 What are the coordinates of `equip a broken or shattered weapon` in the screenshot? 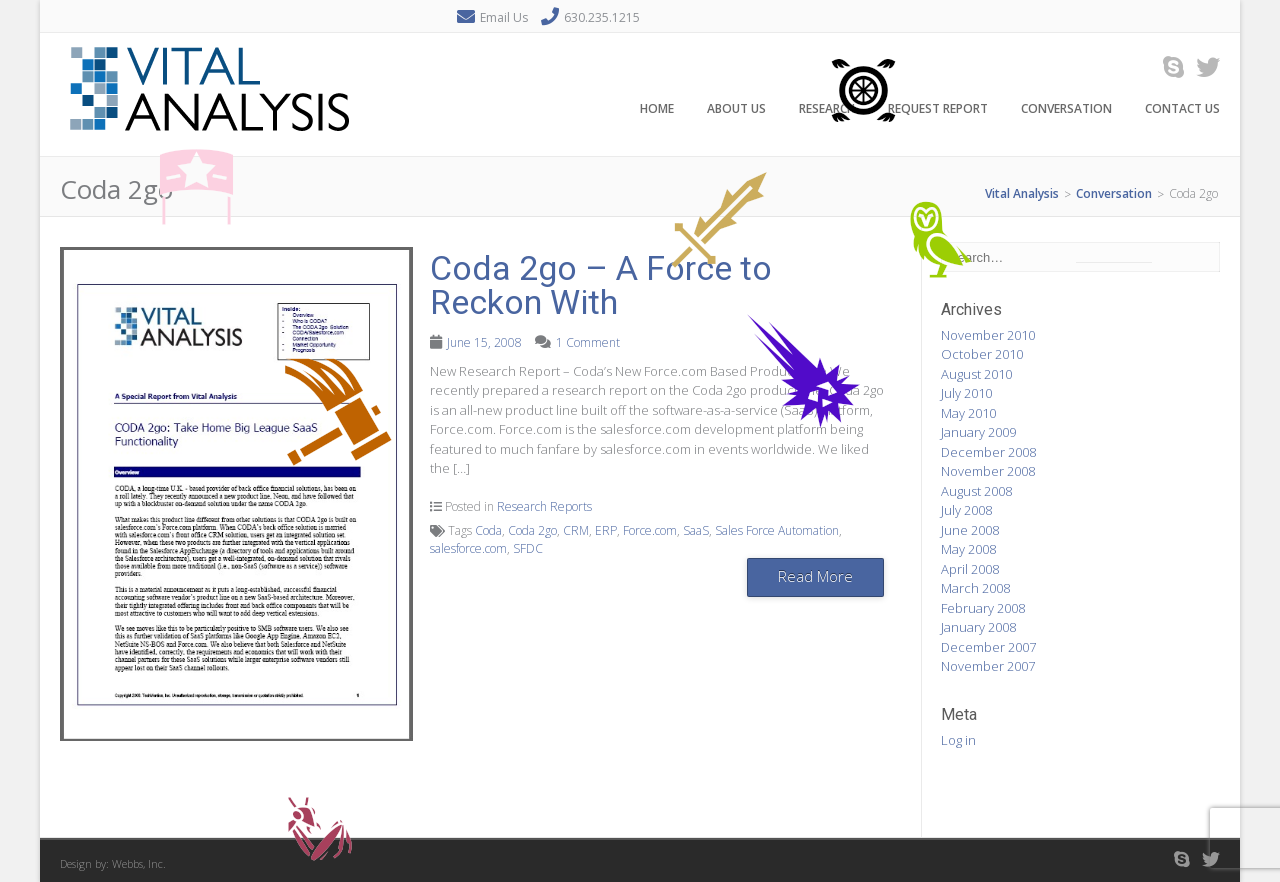 It's located at (718, 221).